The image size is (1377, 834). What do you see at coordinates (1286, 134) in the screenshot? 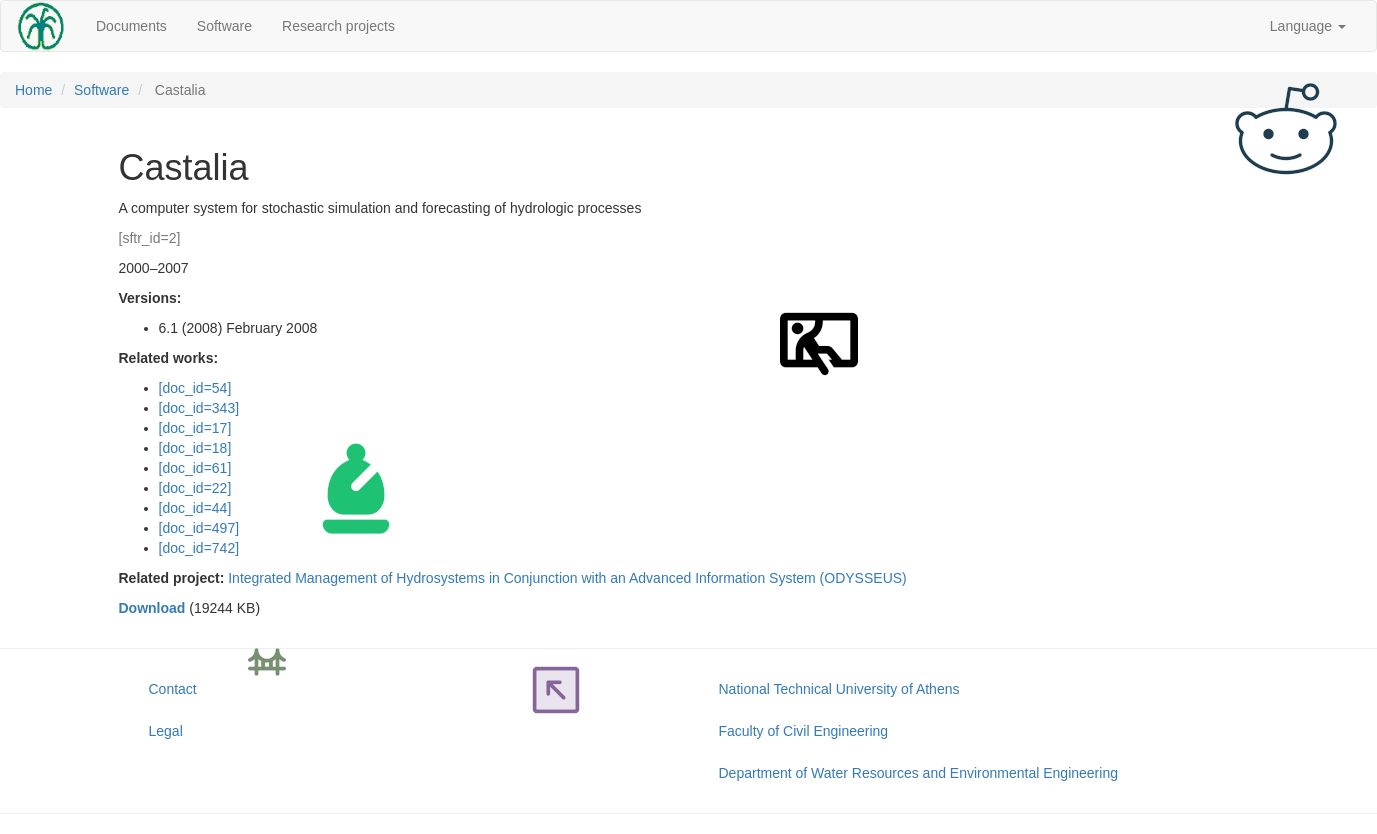
I see `open the Reddit app` at bounding box center [1286, 134].